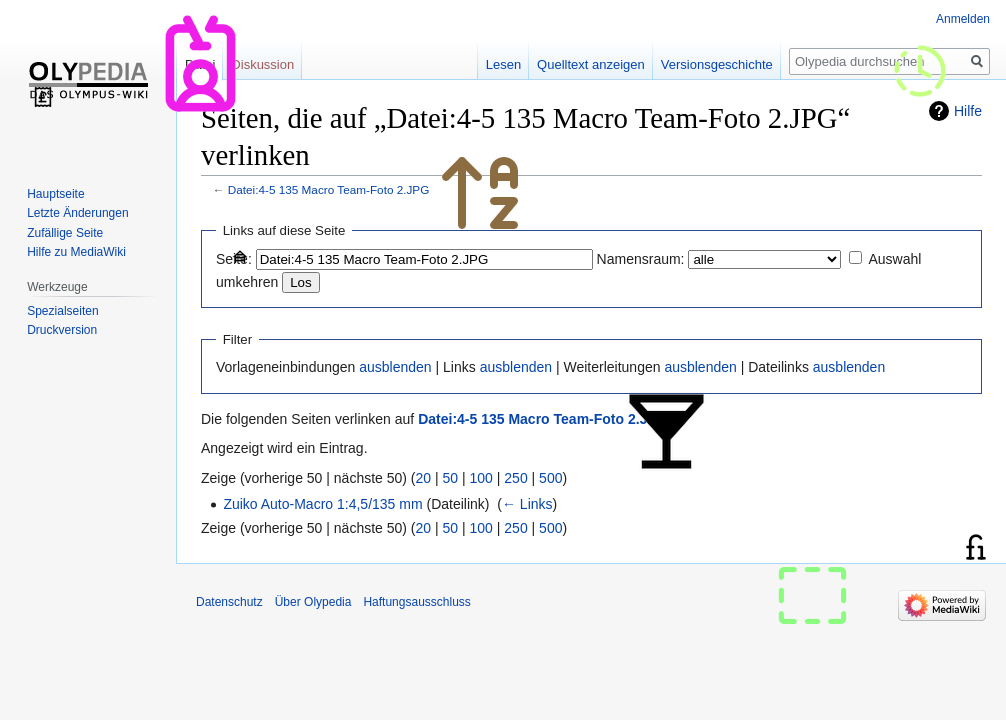  I want to click on view home exterior or siding options, so click(240, 257).